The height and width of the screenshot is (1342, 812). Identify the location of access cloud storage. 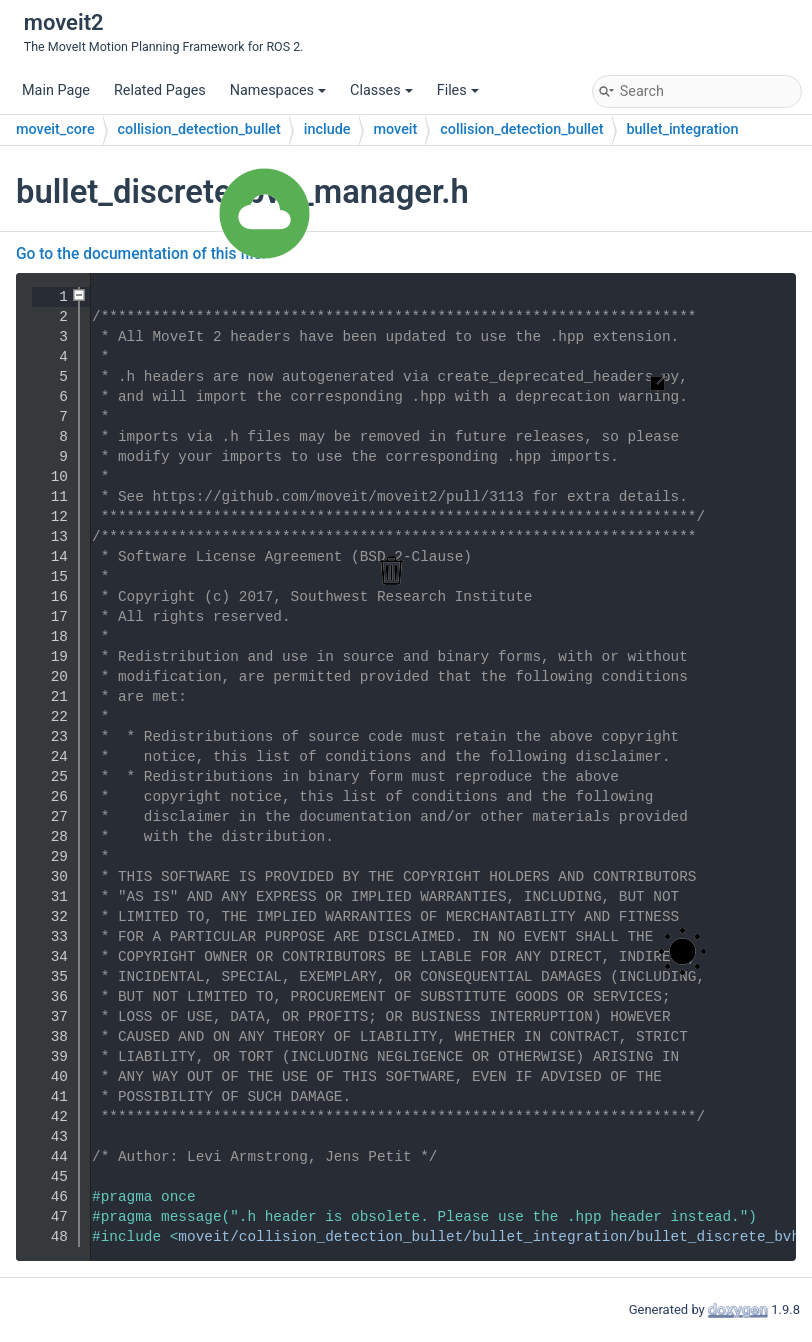
(264, 213).